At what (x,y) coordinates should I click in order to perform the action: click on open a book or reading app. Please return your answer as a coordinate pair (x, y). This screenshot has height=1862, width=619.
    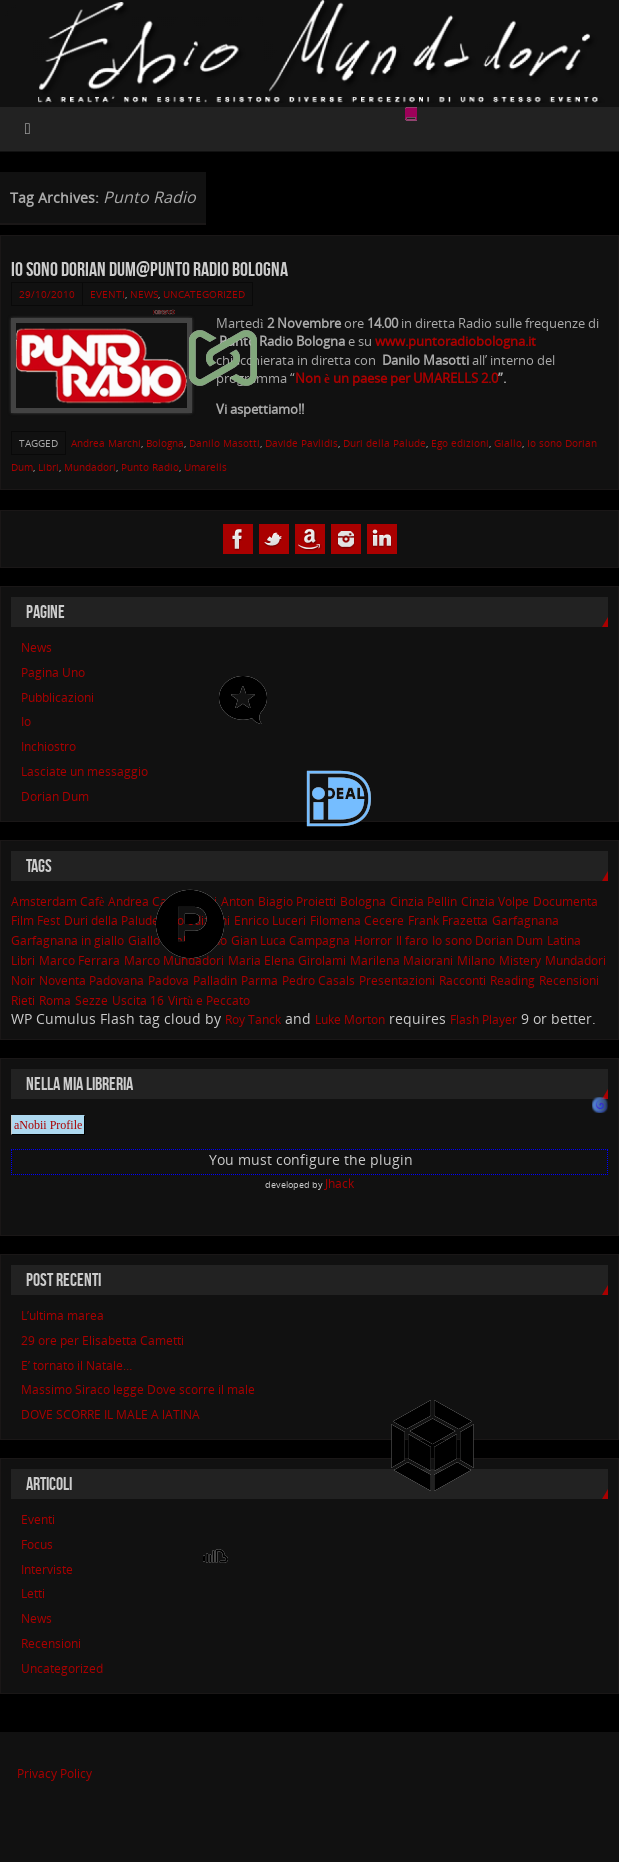
    Looking at the image, I should click on (411, 114).